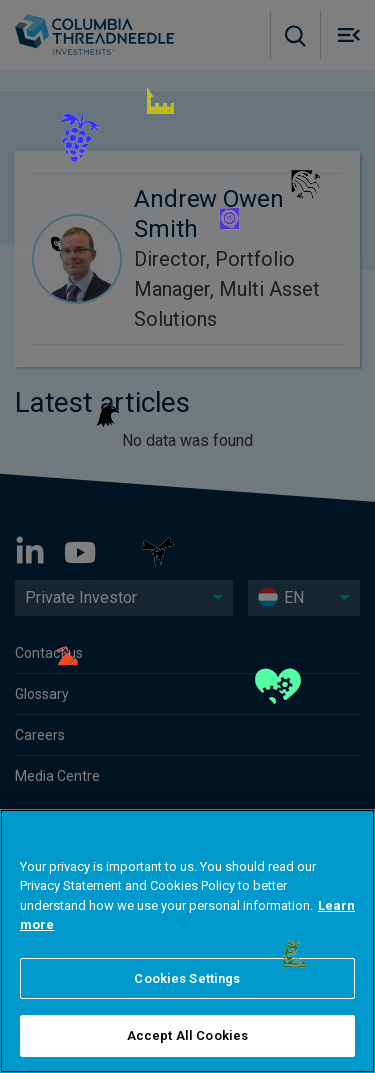  I want to click on activate a life-drain or vampiric ability, so click(158, 552).